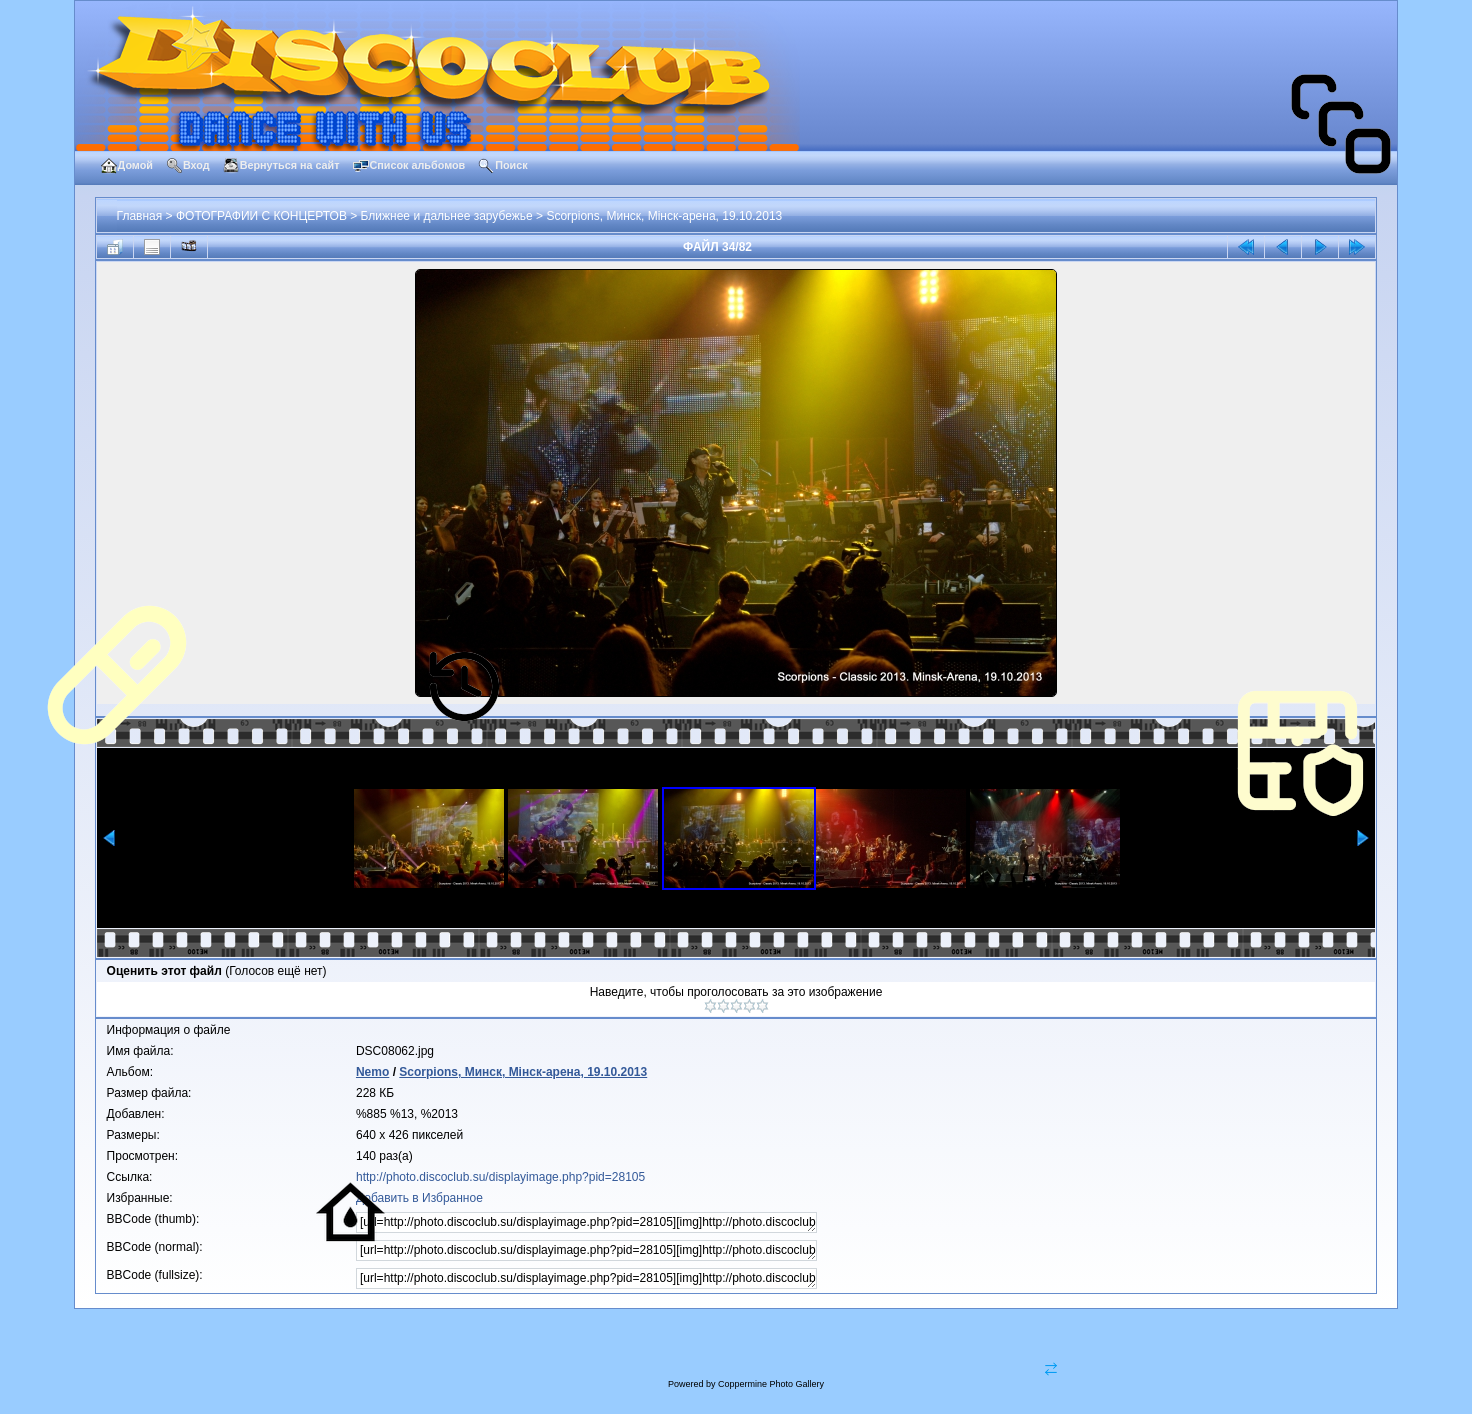 The image size is (1472, 1414). I want to click on view your browsing or activity history, so click(464, 686).